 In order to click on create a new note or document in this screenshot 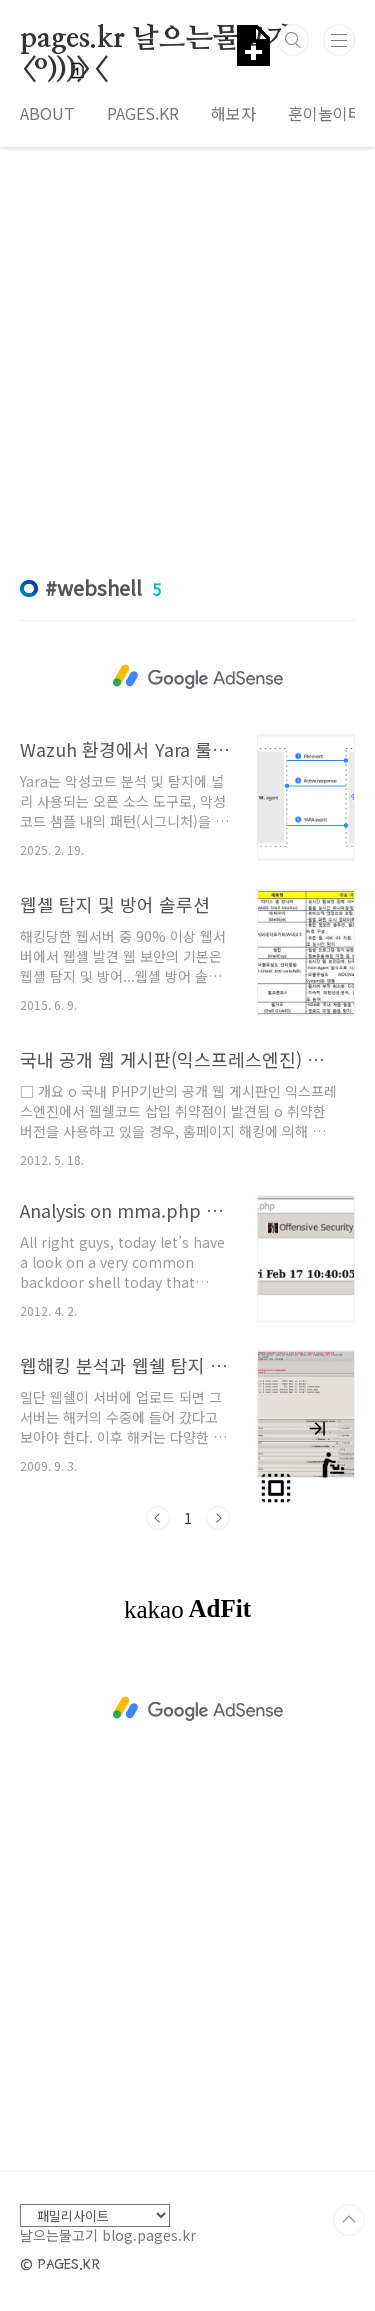, I will do `click(253, 45)`.